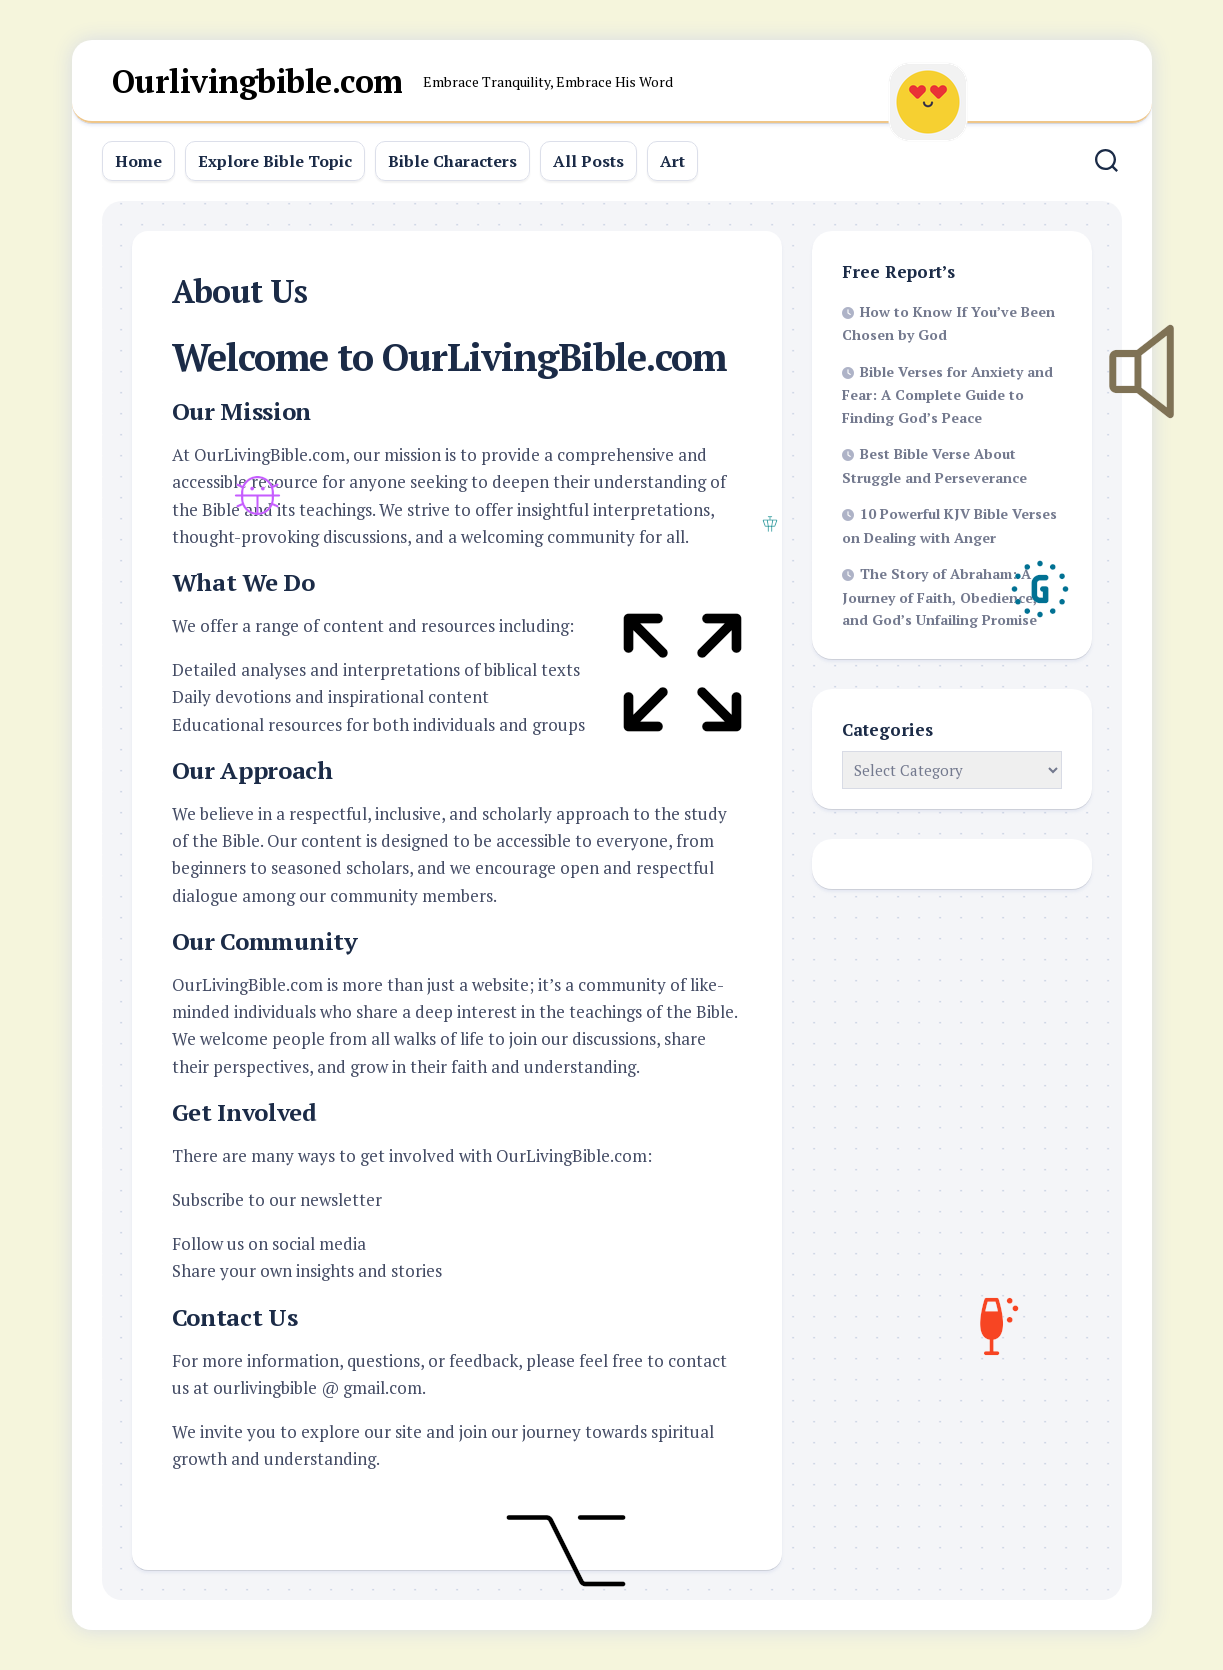  I want to click on expand to fullscreen mode, so click(682, 672).